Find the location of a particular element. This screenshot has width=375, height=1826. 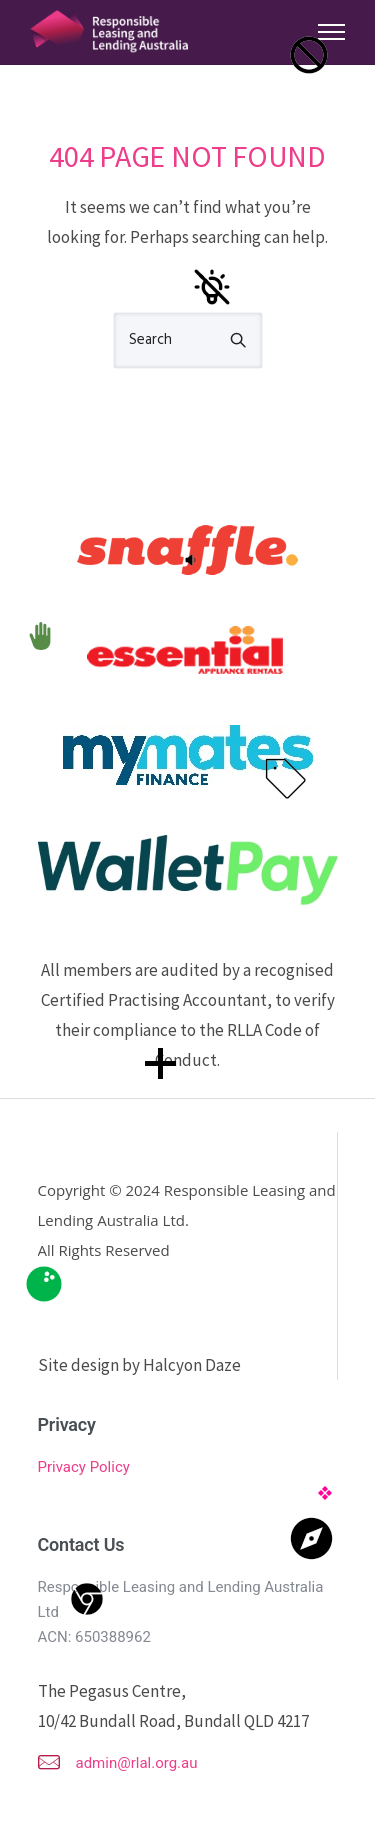

access app dashboard or home screen is located at coordinates (325, 1493).